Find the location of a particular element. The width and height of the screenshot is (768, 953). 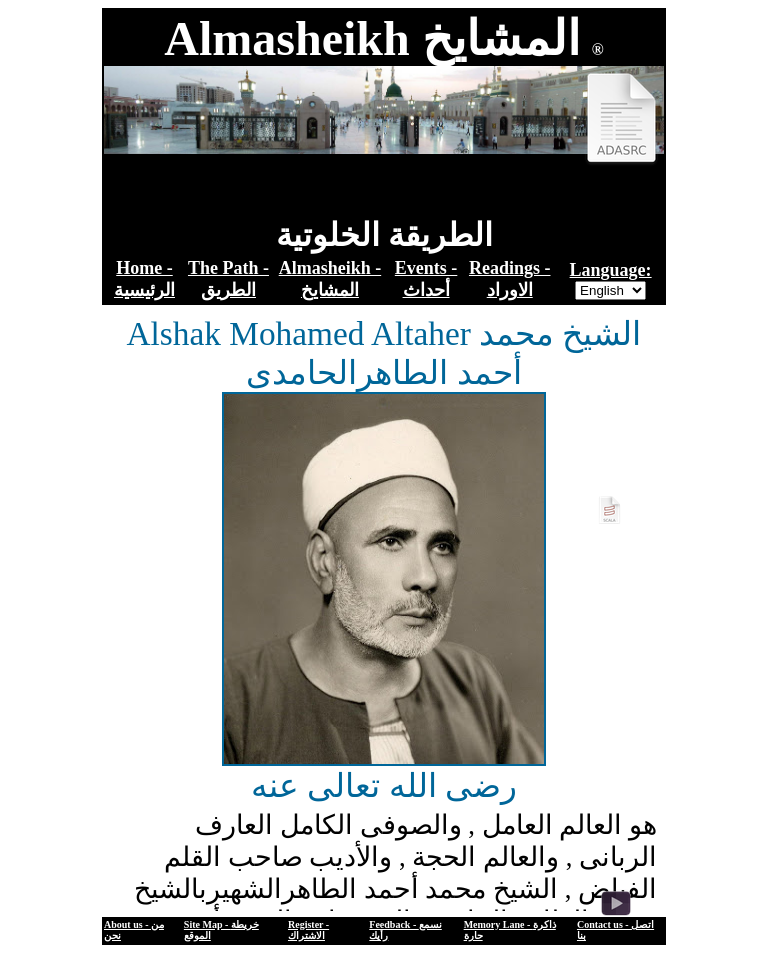

a scala source code file is located at coordinates (609, 510).